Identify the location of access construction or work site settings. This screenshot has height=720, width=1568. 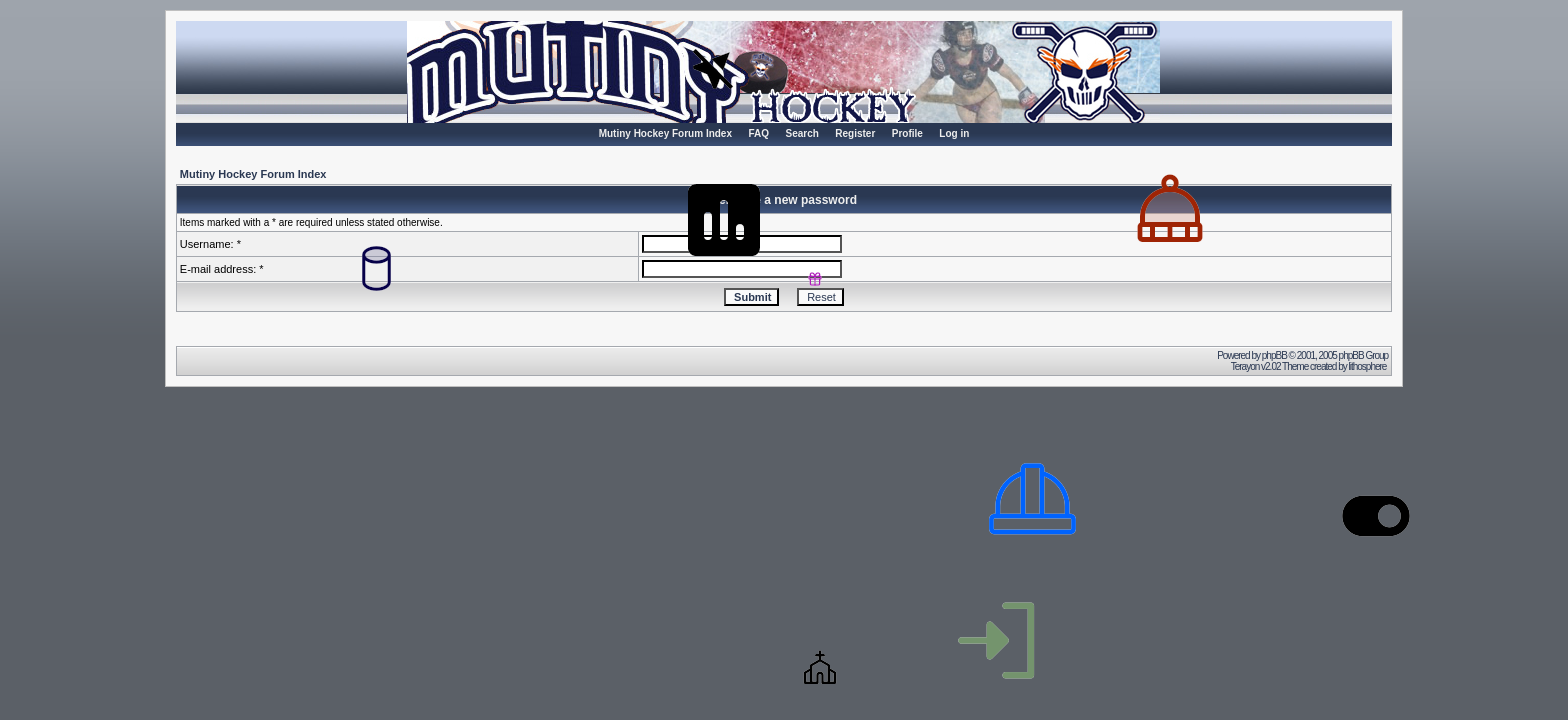
(1032, 503).